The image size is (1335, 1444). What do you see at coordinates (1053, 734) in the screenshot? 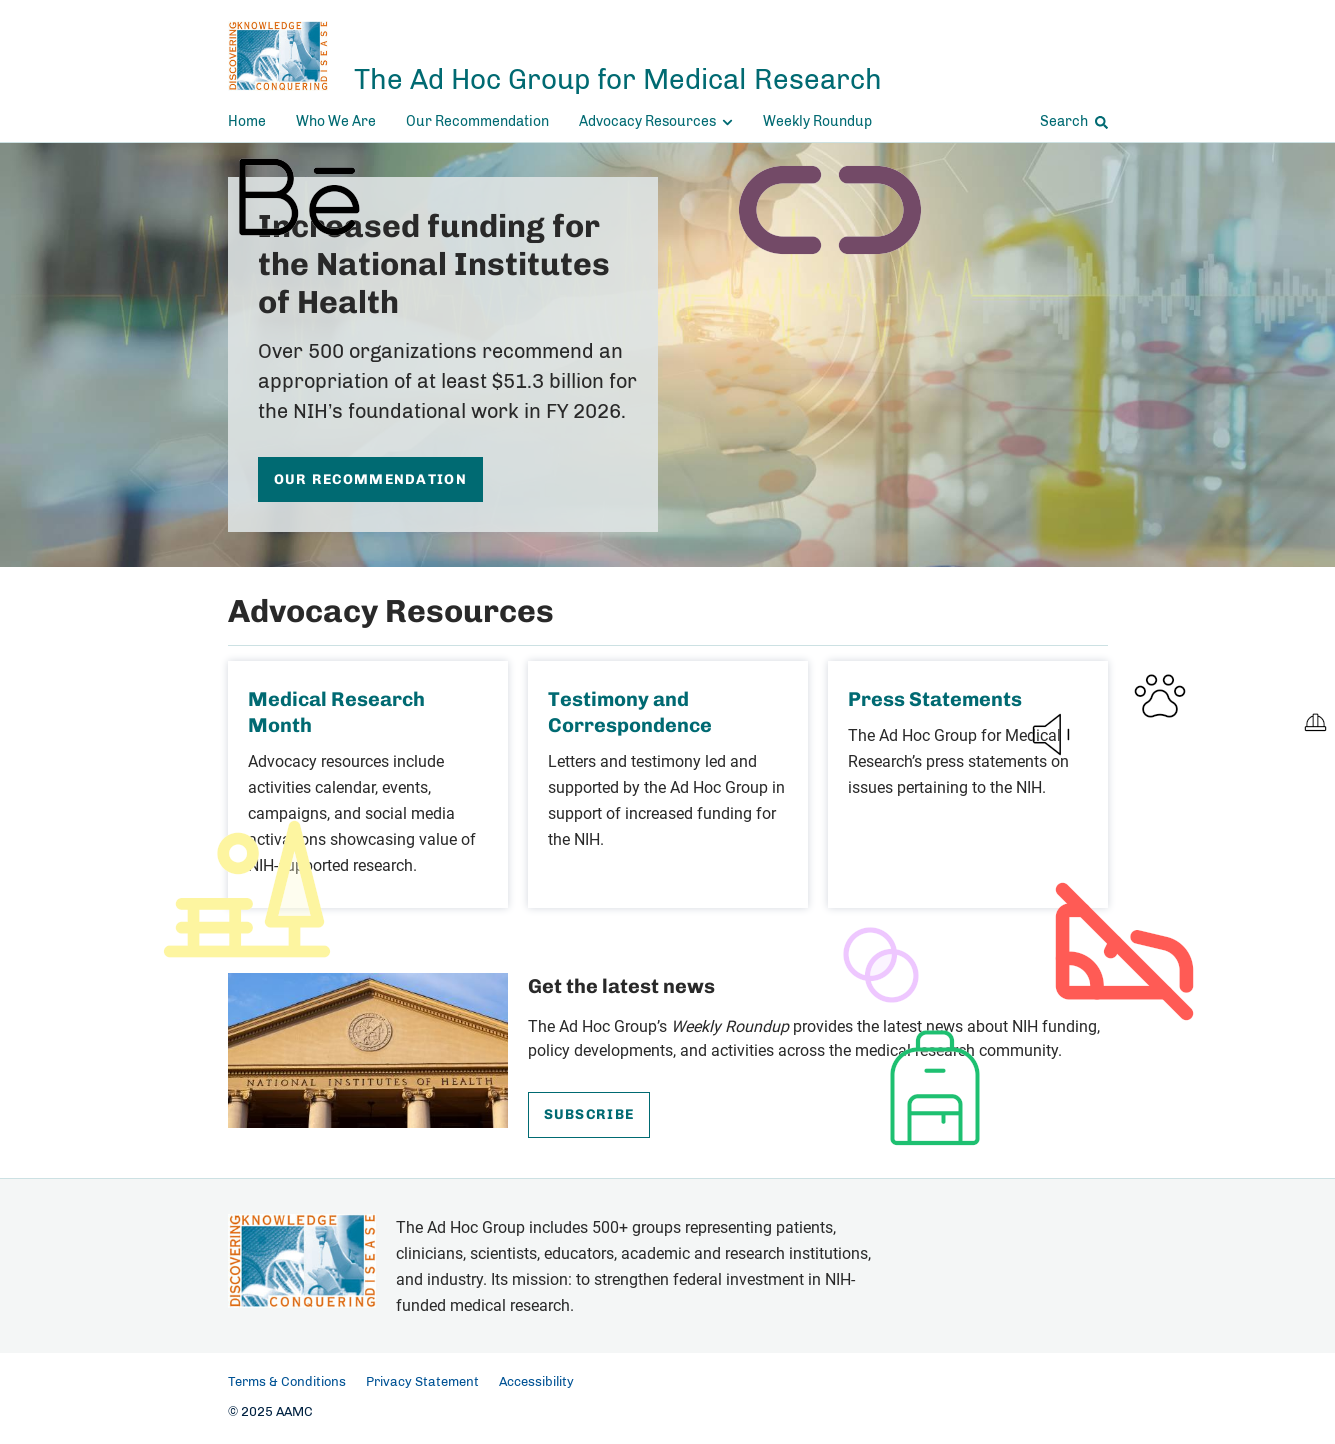
I see `adjust volume to low level` at bounding box center [1053, 734].